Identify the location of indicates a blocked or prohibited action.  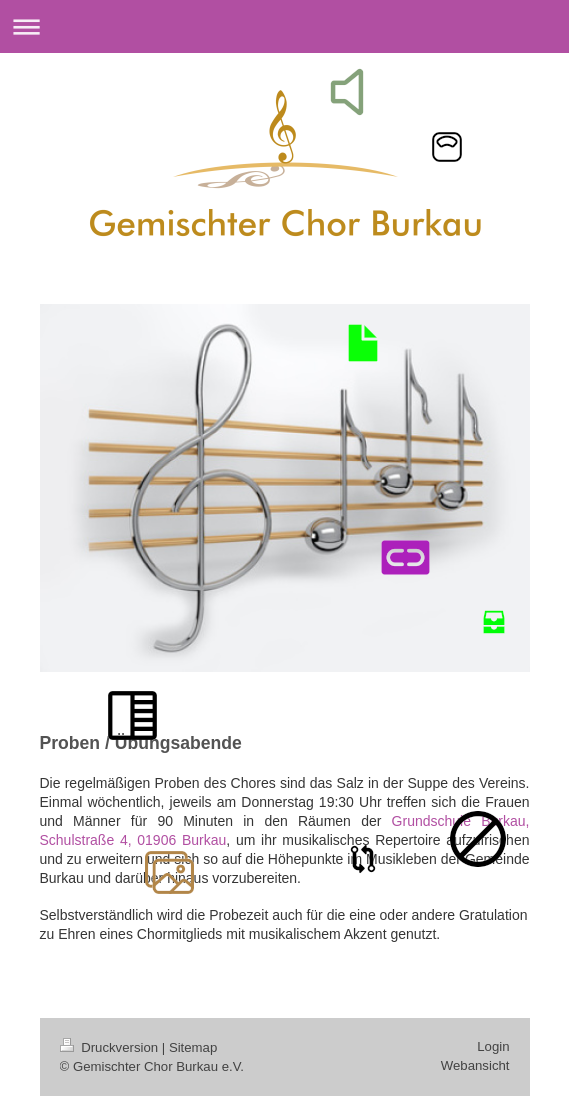
(478, 839).